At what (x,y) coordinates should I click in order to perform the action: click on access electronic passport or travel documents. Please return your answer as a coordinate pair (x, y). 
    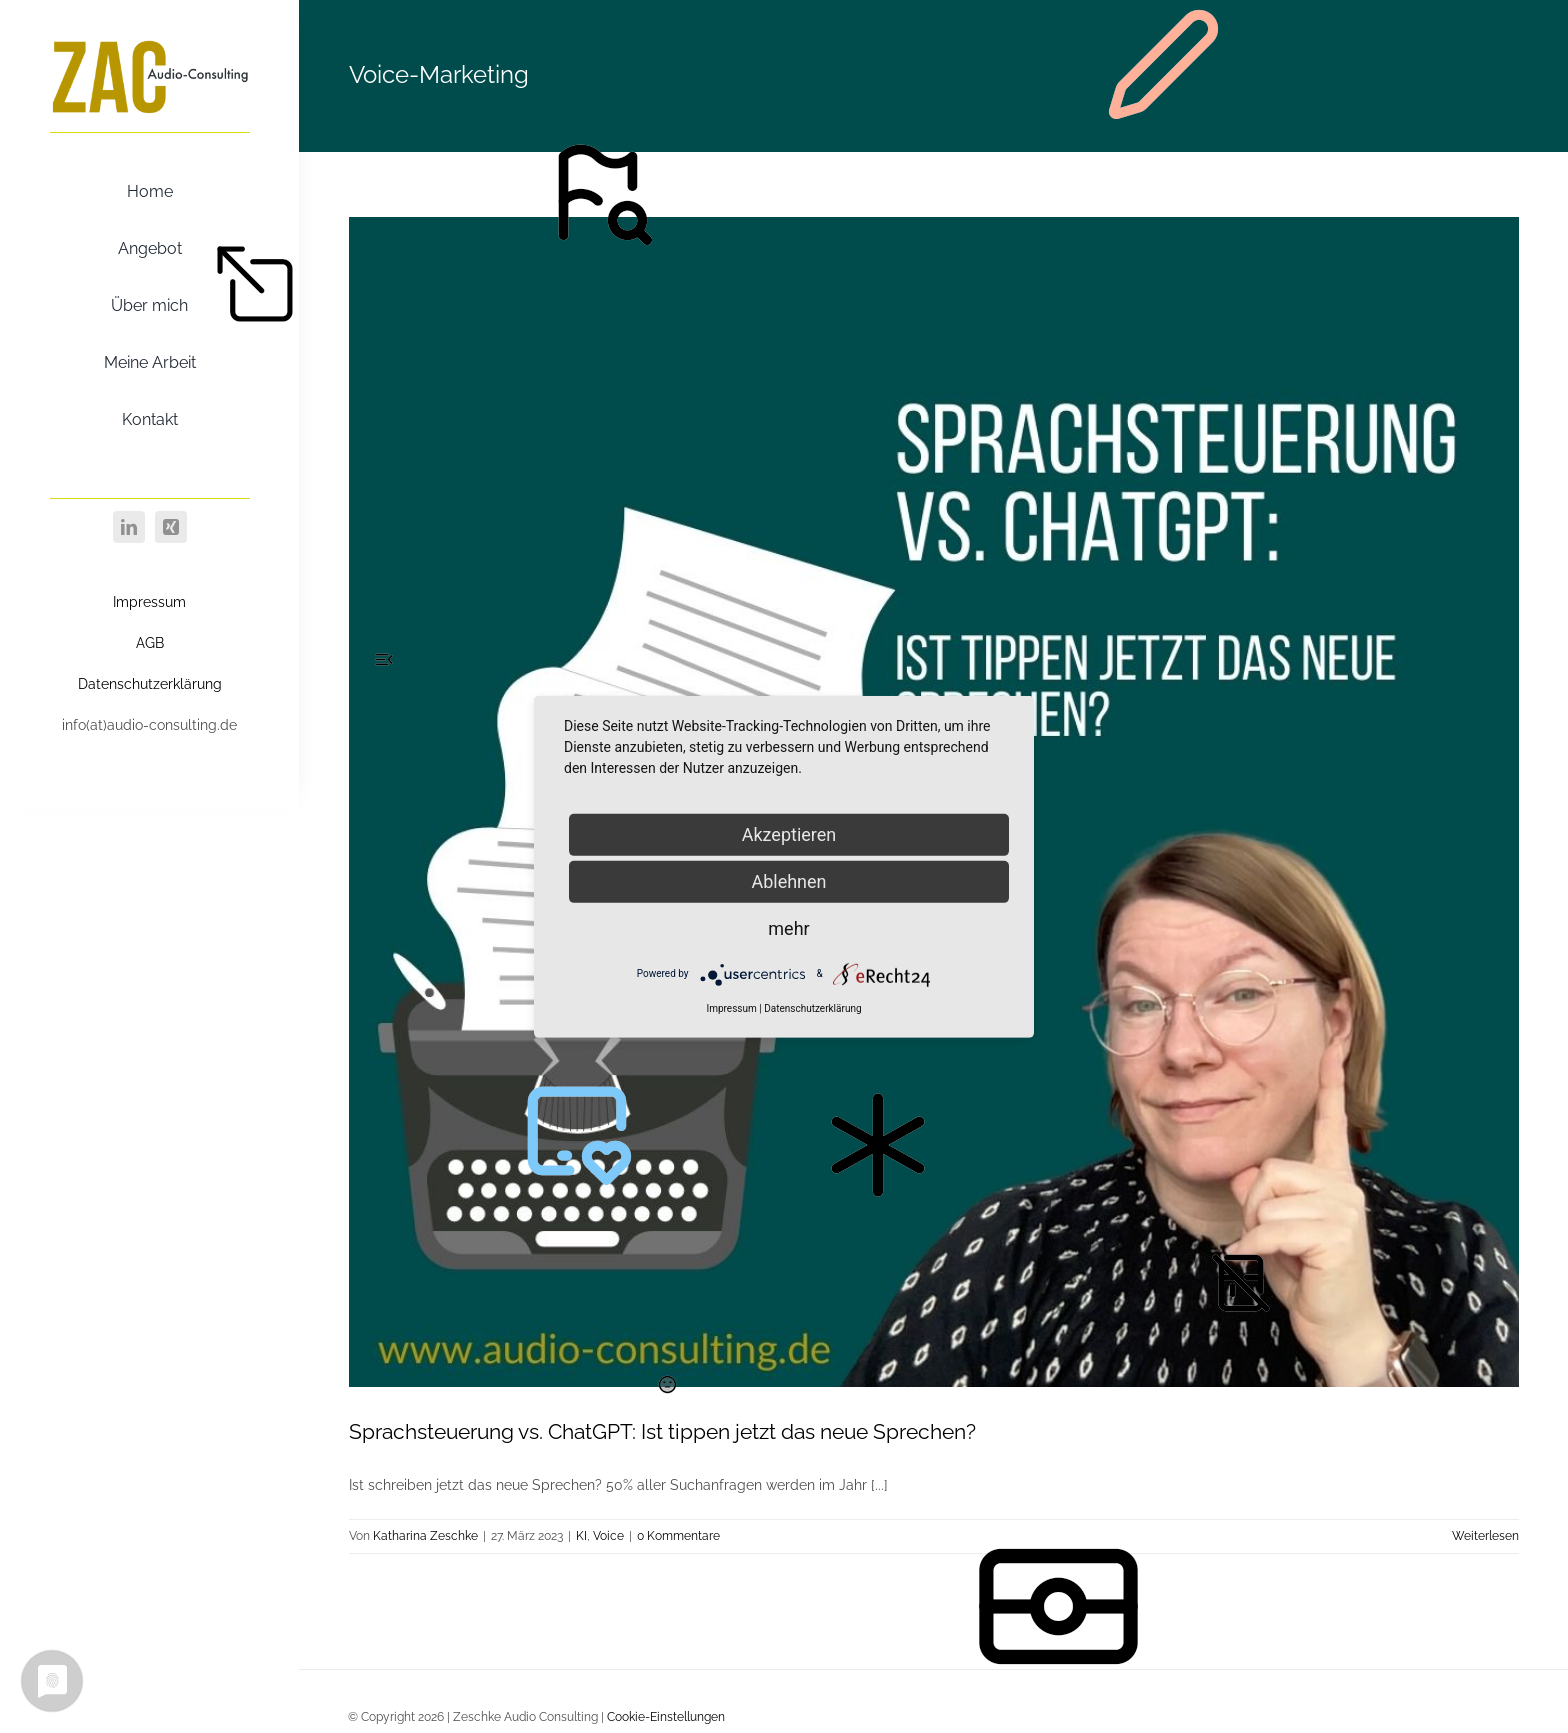
    Looking at the image, I should click on (1058, 1606).